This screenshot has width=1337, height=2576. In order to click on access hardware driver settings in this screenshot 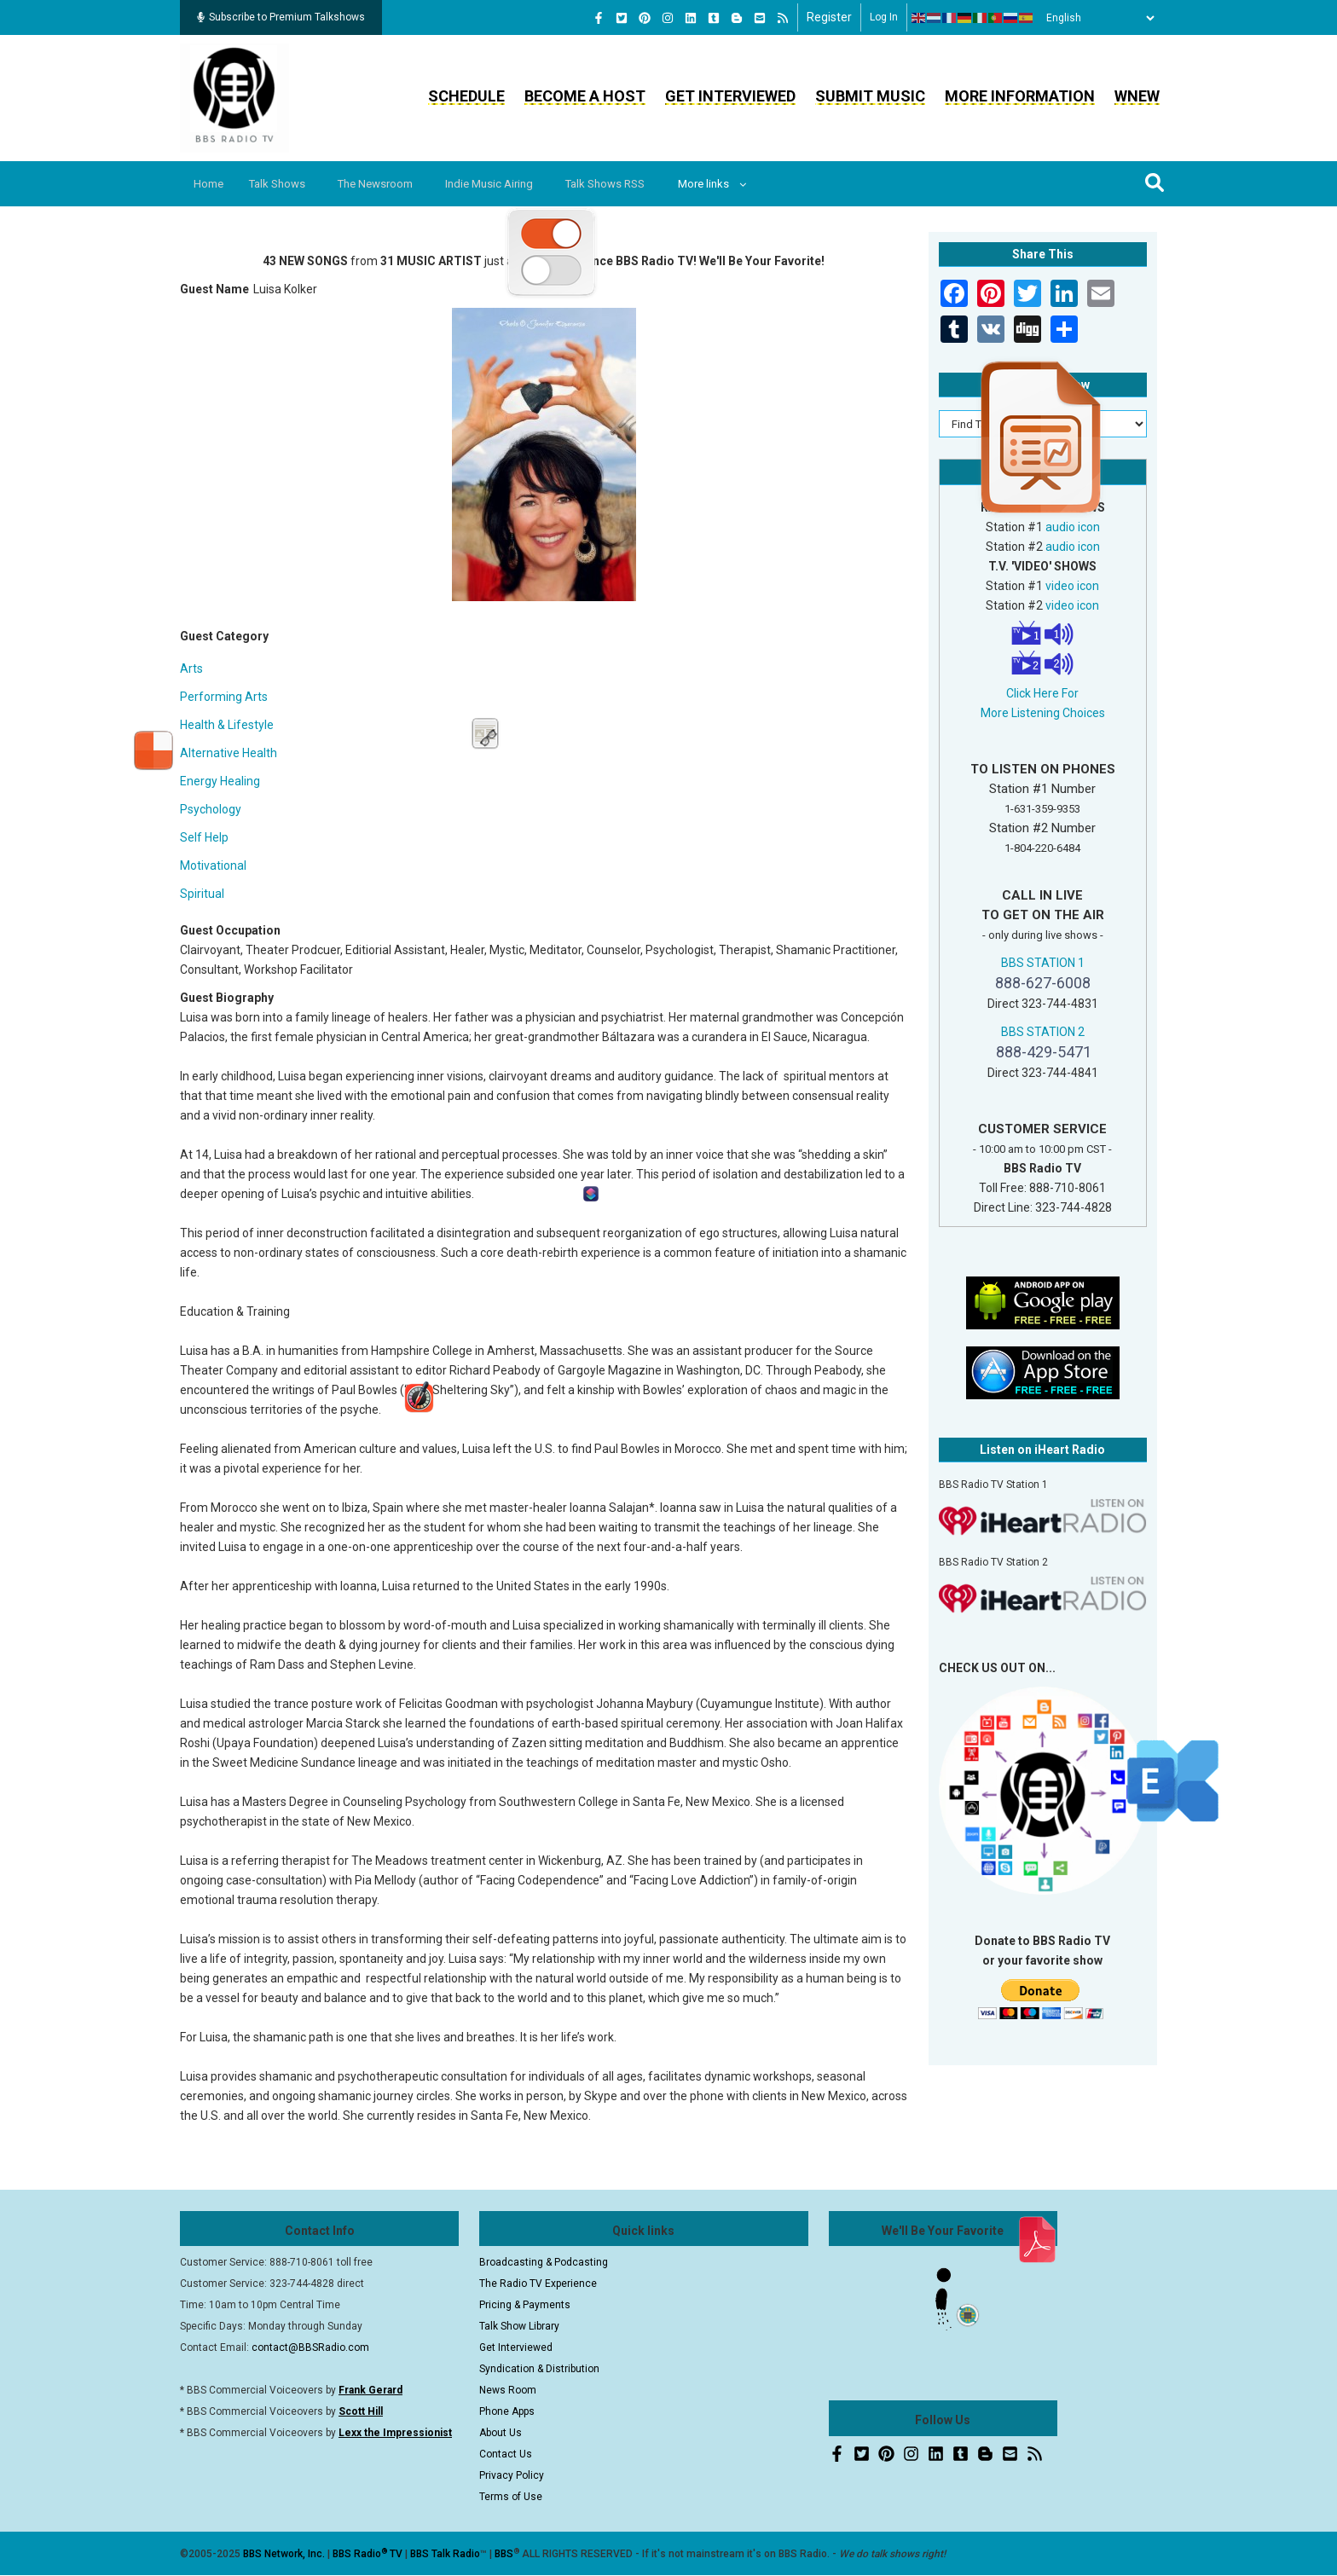, I will do `click(968, 2315)`.